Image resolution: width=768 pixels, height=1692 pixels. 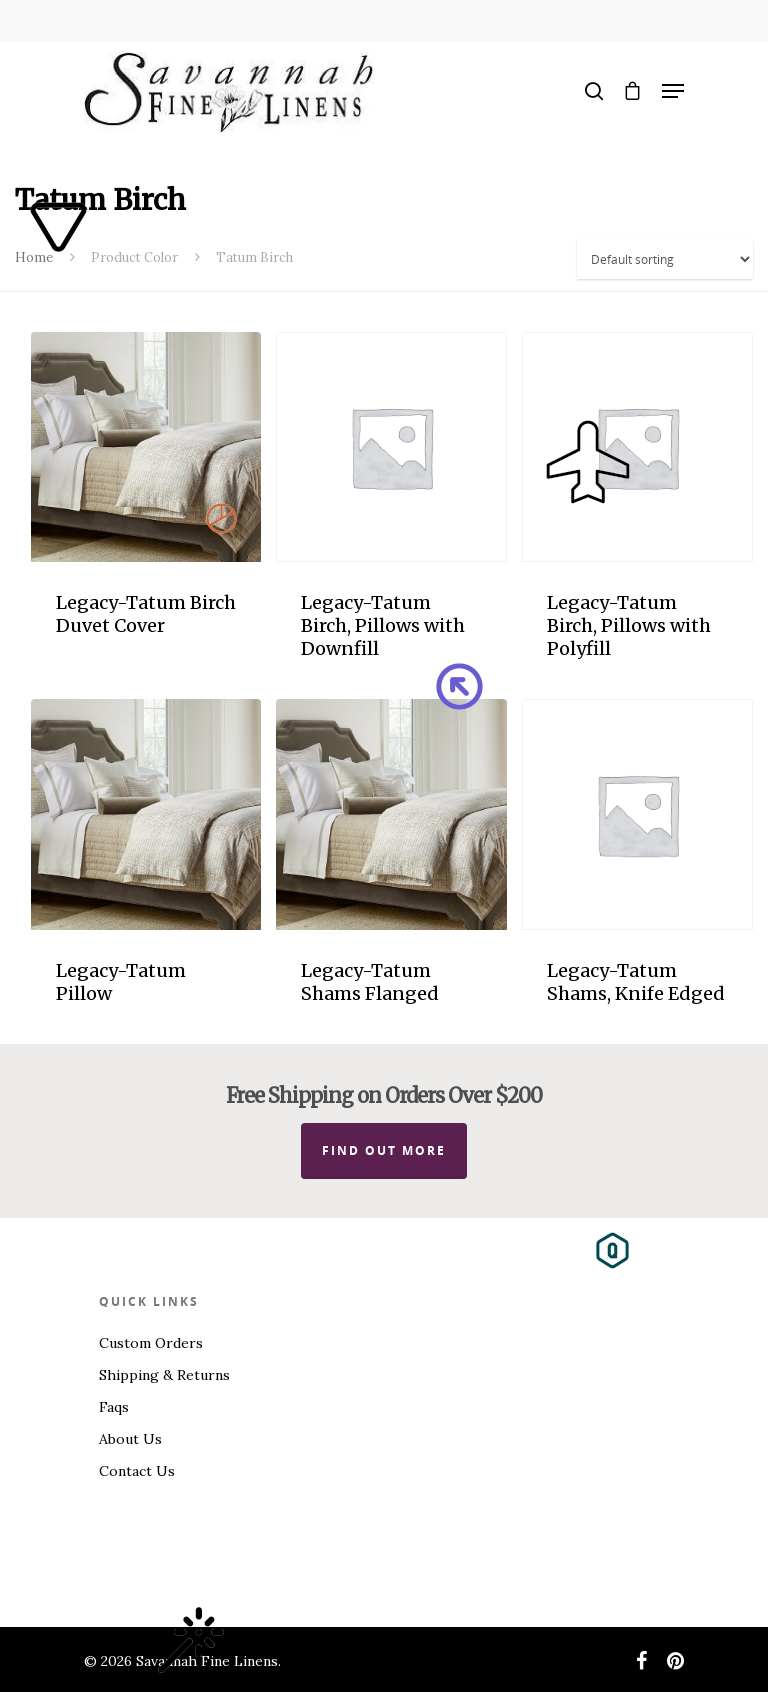 What do you see at coordinates (612, 1250) in the screenshot?
I see `indicates a Q-labeled category or section` at bounding box center [612, 1250].